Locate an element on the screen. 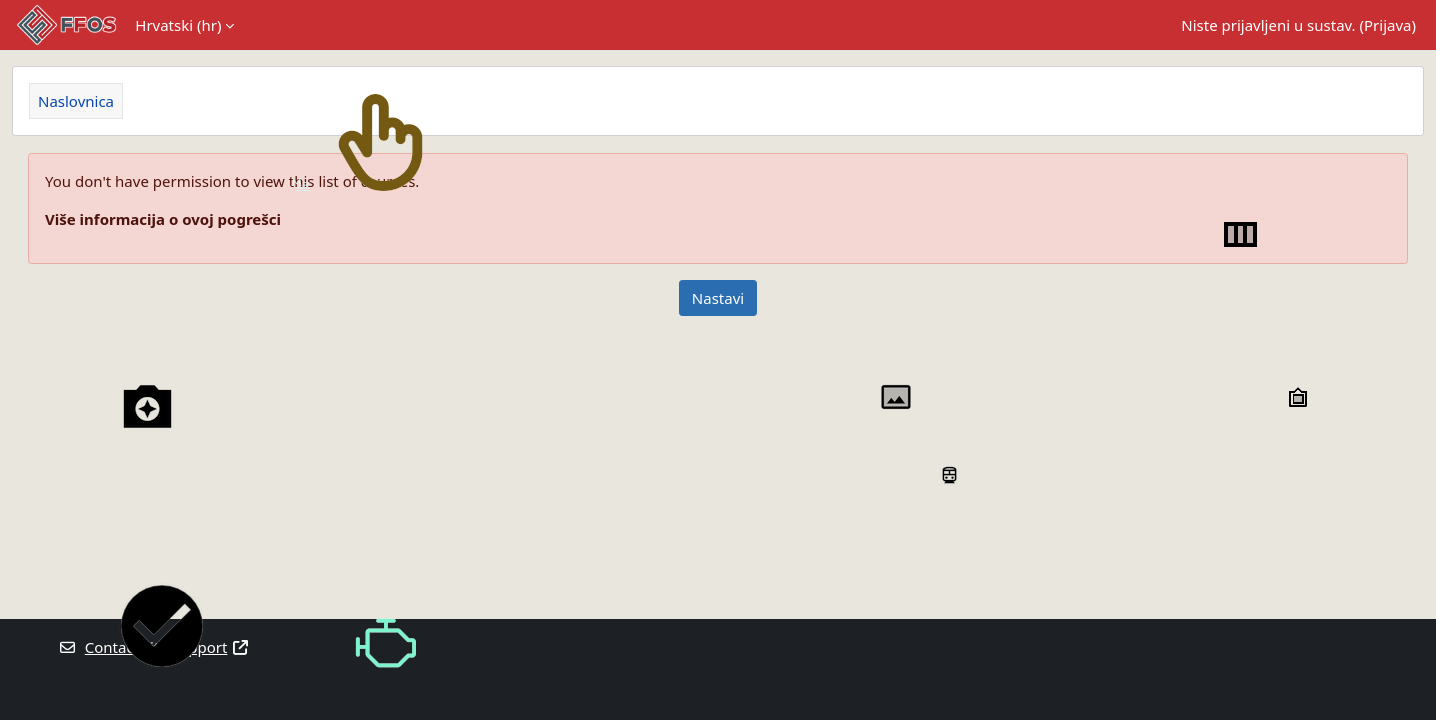 The image size is (1436, 720). switch to column view layout is located at coordinates (1239, 235).